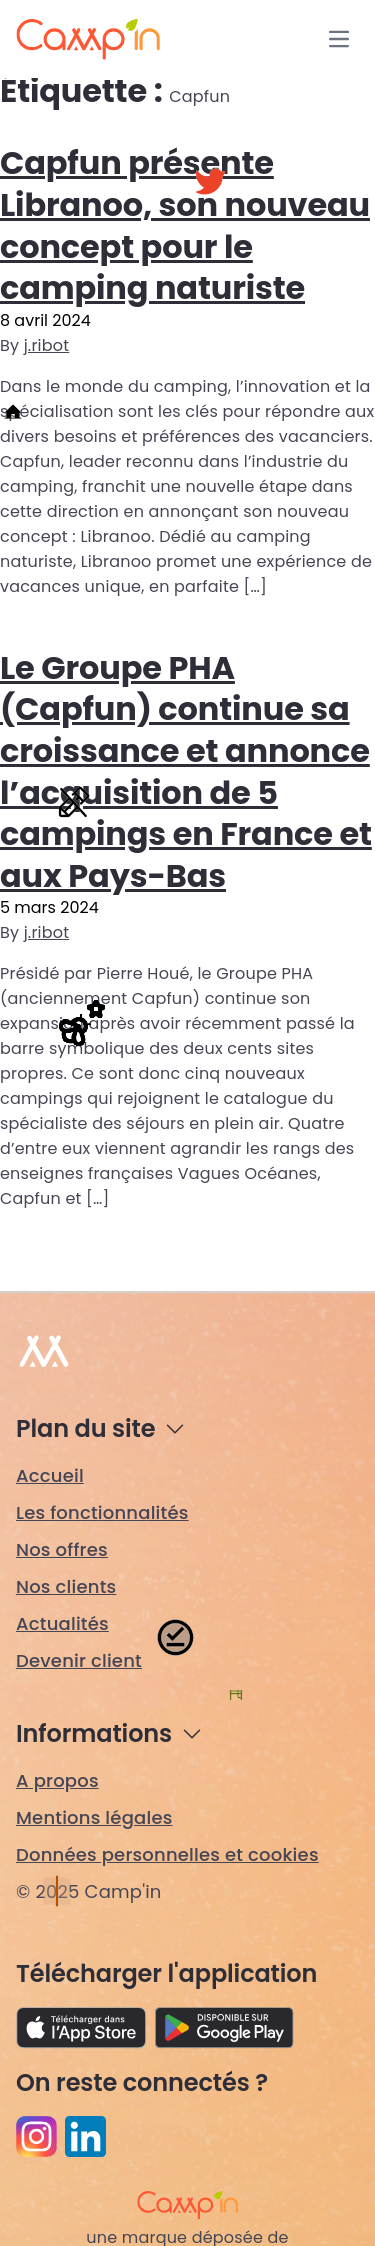 This screenshot has height=2246, width=375. What do you see at coordinates (210, 181) in the screenshot?
I see `open twitter` at bounding box center [210, 181].